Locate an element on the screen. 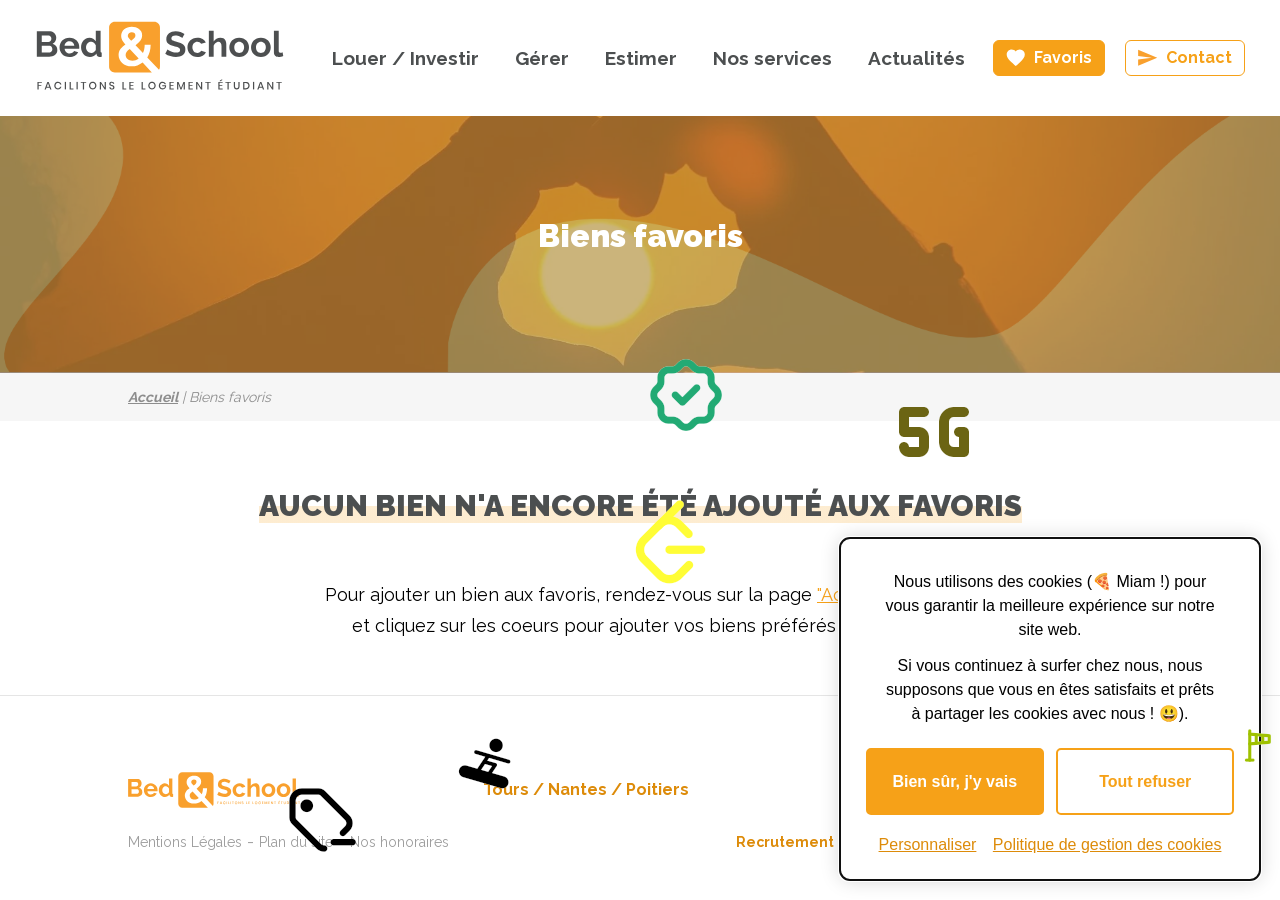  remove a tag or label is located at coordinates (321, 820).